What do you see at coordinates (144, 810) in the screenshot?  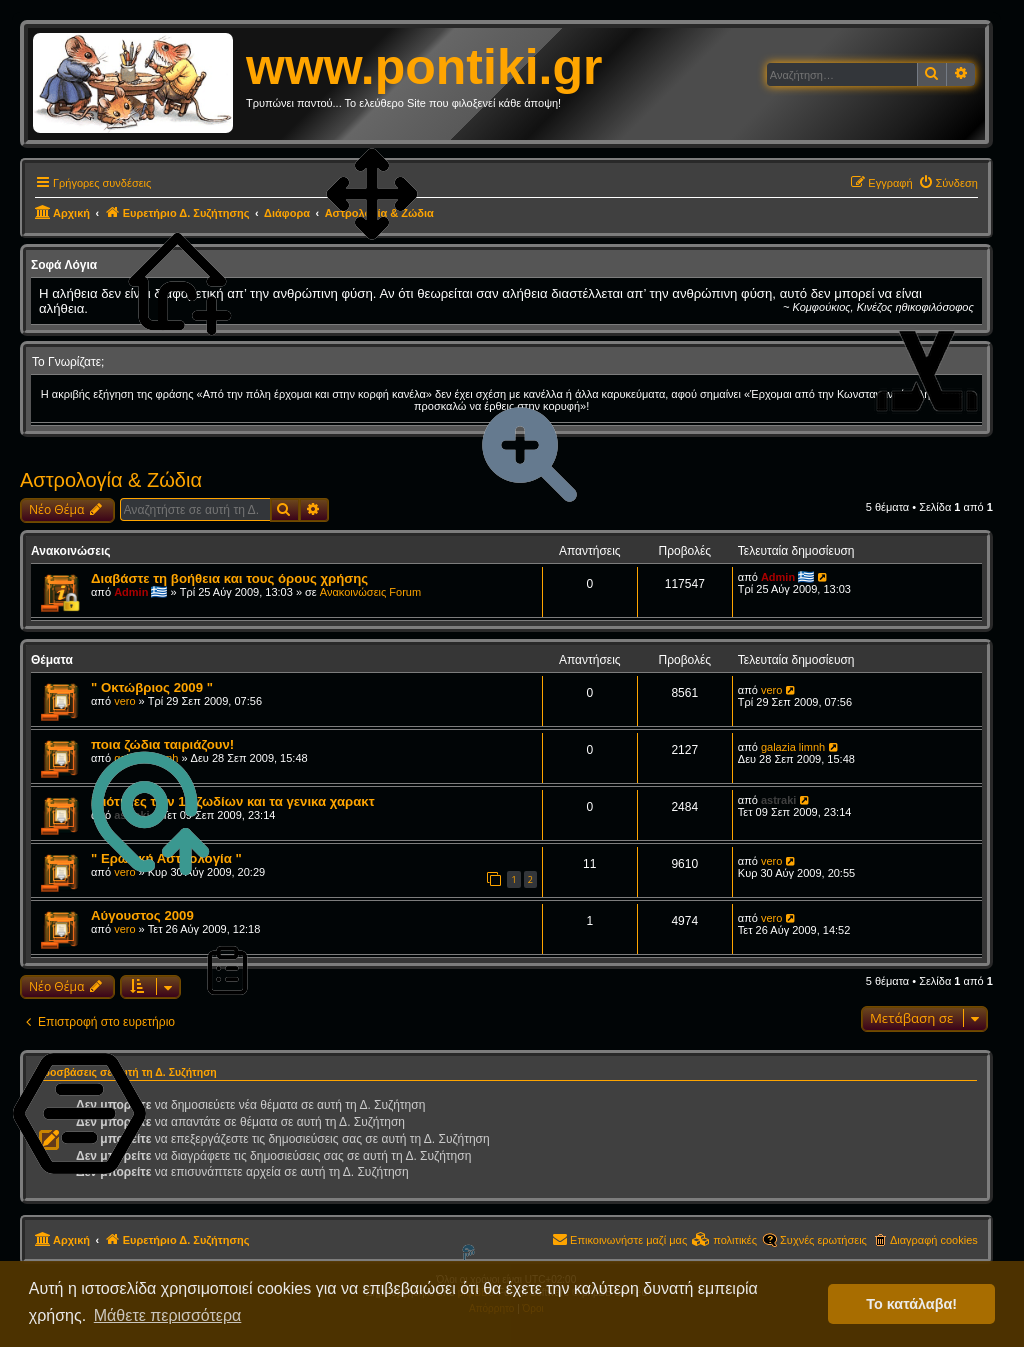 I see `move a location pin upward on the map` at bounding box center [144, 810].